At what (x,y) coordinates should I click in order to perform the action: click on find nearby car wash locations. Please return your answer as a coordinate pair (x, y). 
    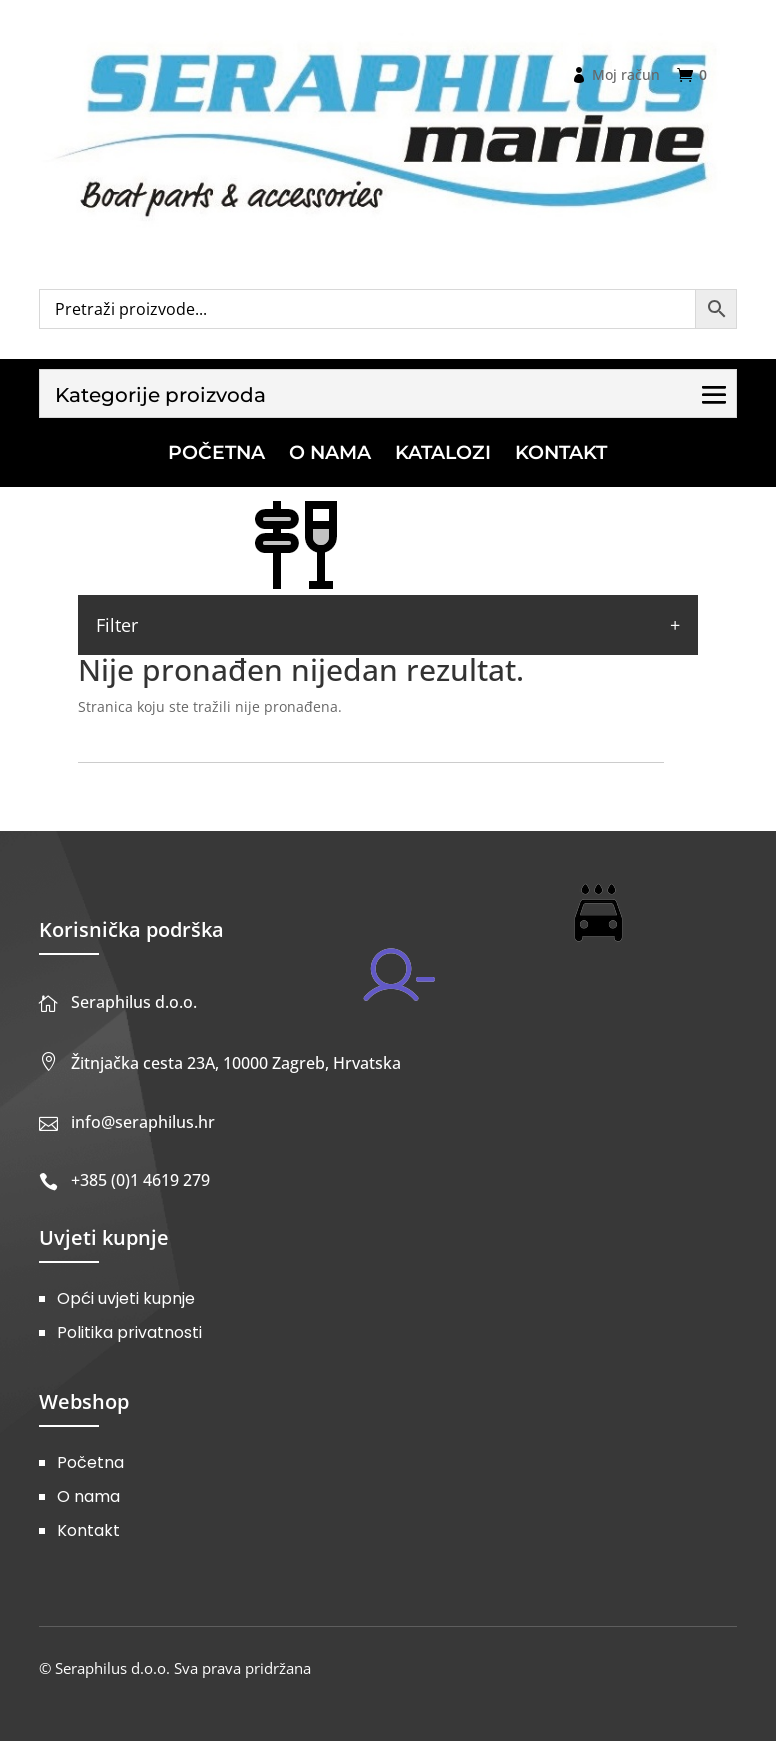
    Looking at the image, I should click on (598, 912).